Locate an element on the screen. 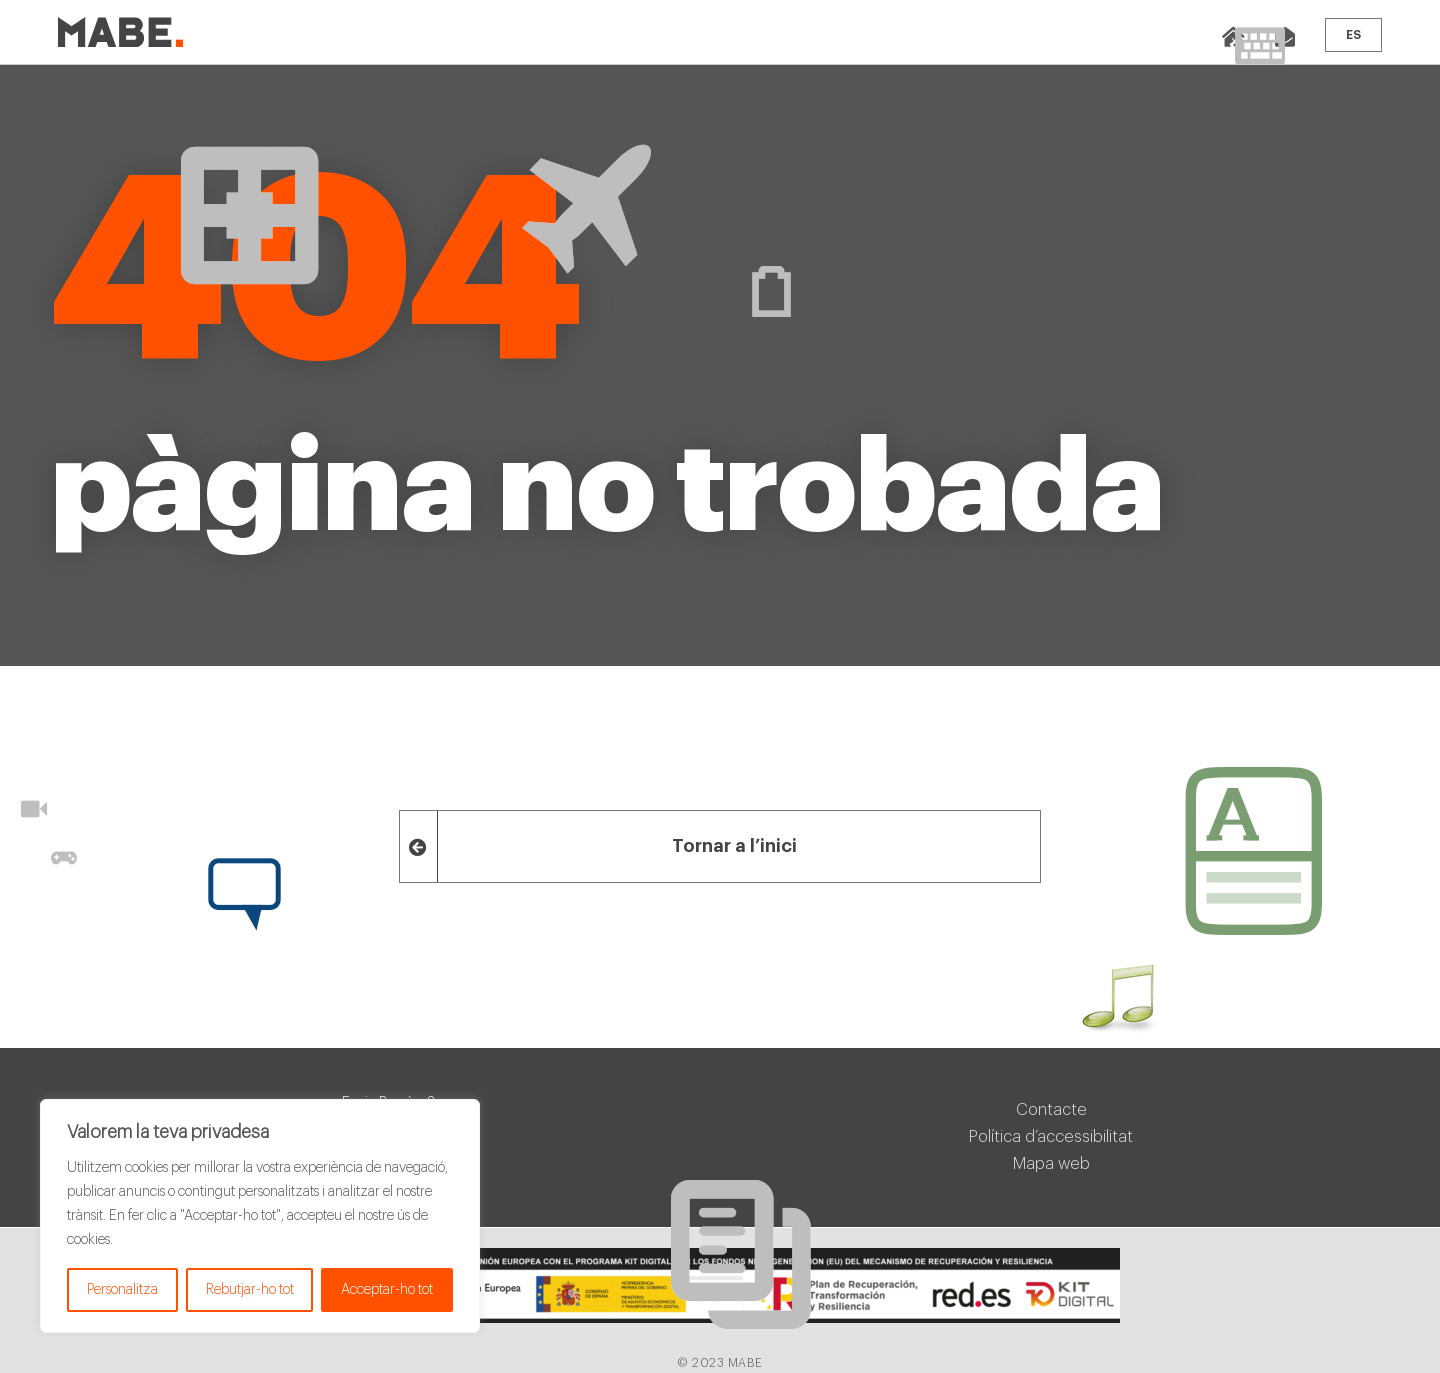 This screenshot has height=1373, width=1440. game controller input device is located at coordinates (64, 858).